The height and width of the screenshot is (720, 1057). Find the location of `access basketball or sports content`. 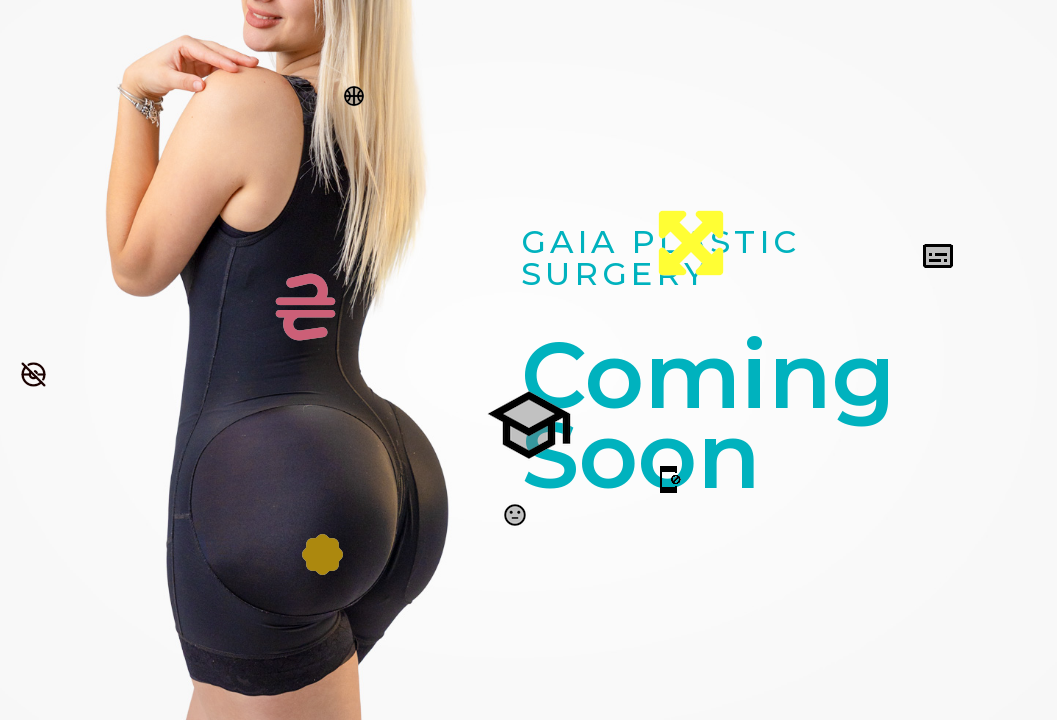

access basketball or sports content is located at coordinates (354, 96).